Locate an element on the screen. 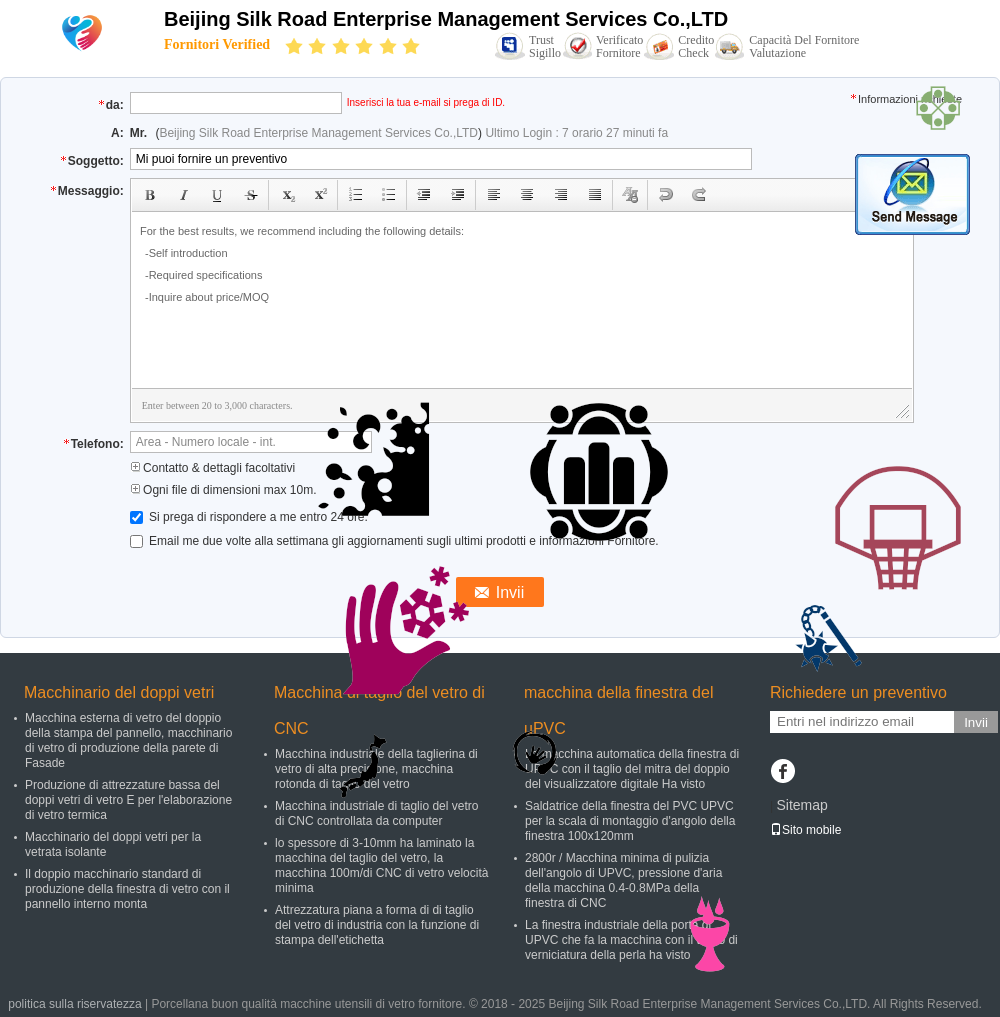 This screenshot has width=1000, height=1017. access basketball game or sports section is located at coordinates (898, 529).